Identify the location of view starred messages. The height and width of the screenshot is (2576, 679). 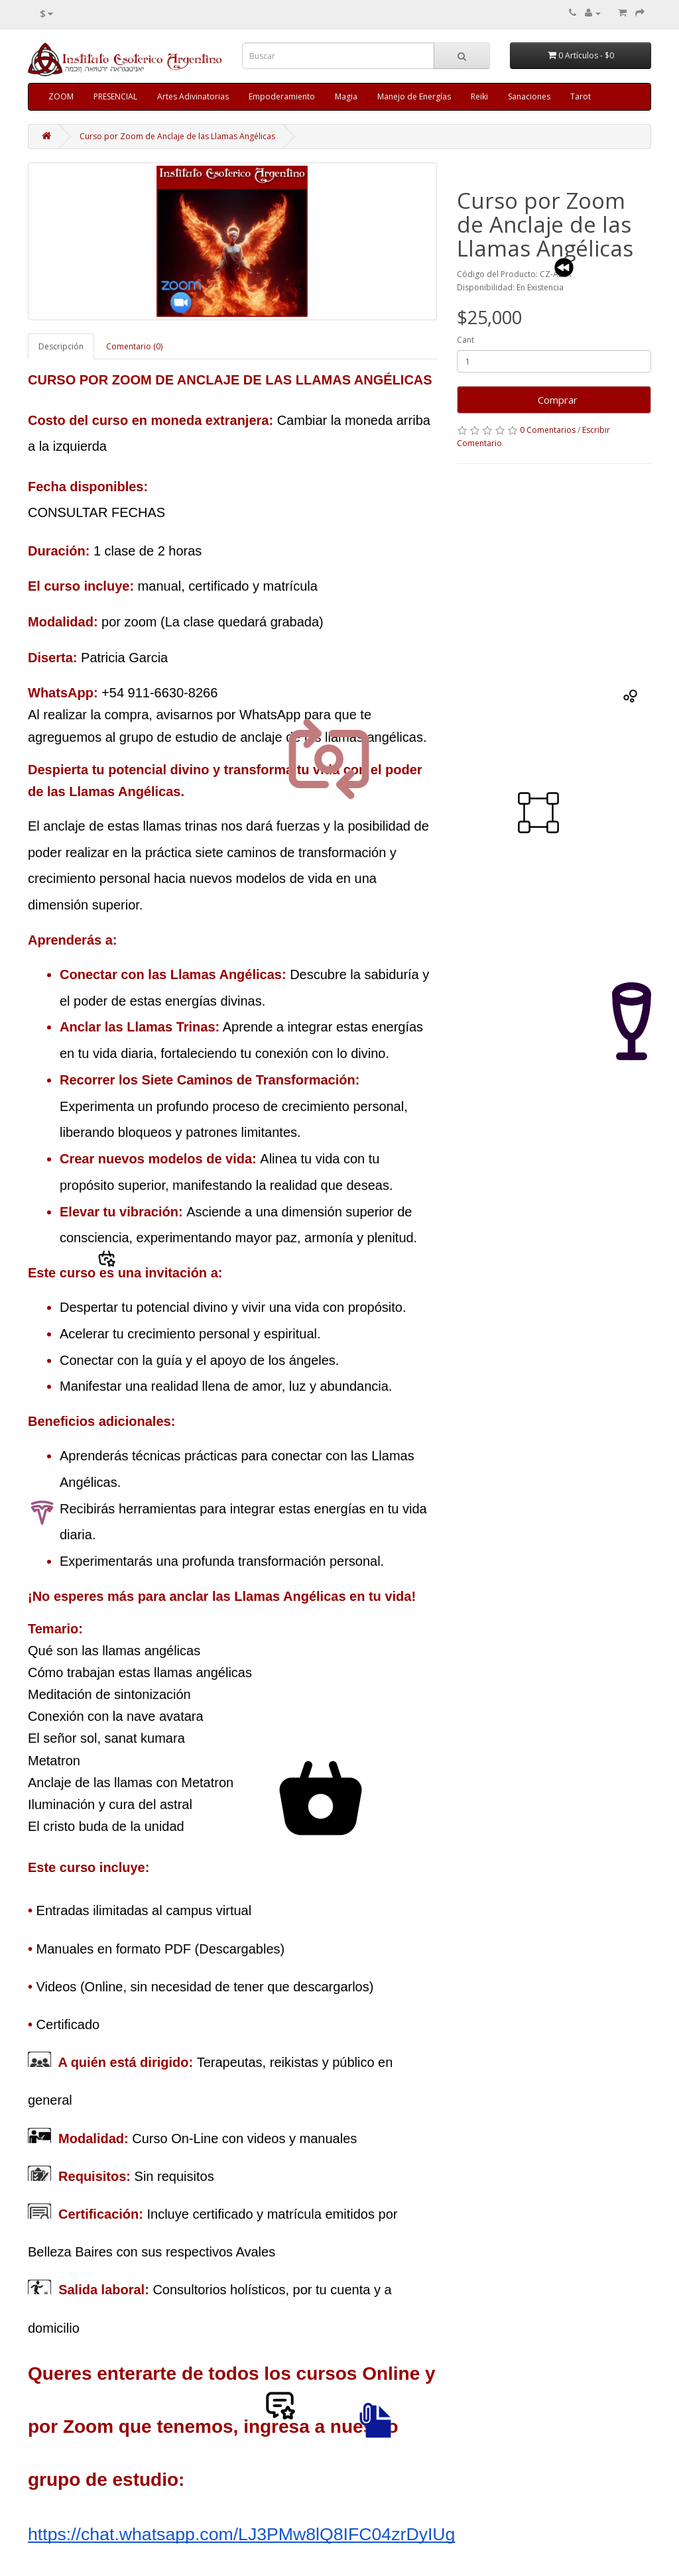
(280, 2404).